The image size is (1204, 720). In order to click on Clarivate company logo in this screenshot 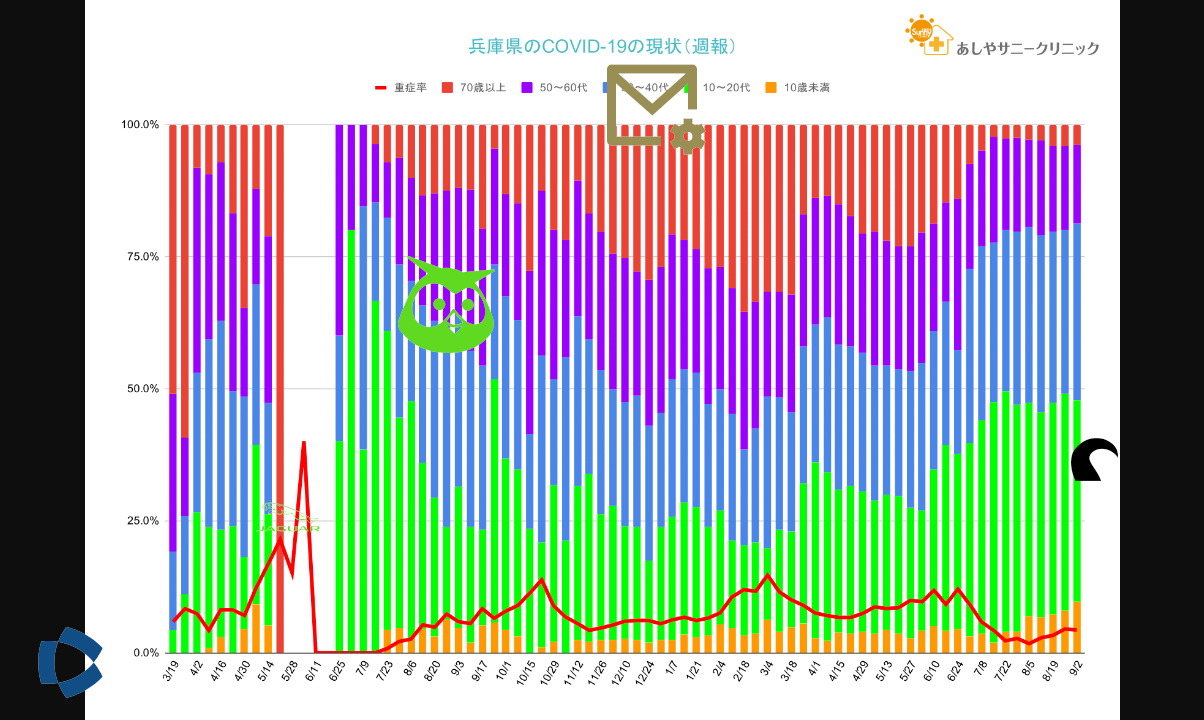, I will do `click(70, 662)`.